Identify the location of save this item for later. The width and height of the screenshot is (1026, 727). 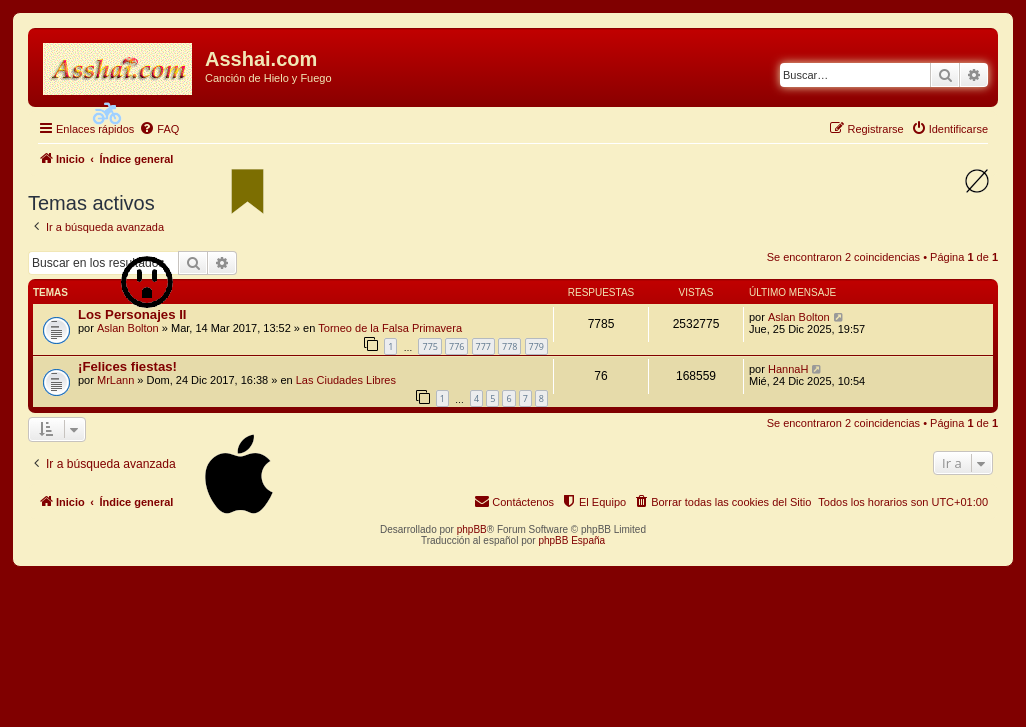
(247, 191).